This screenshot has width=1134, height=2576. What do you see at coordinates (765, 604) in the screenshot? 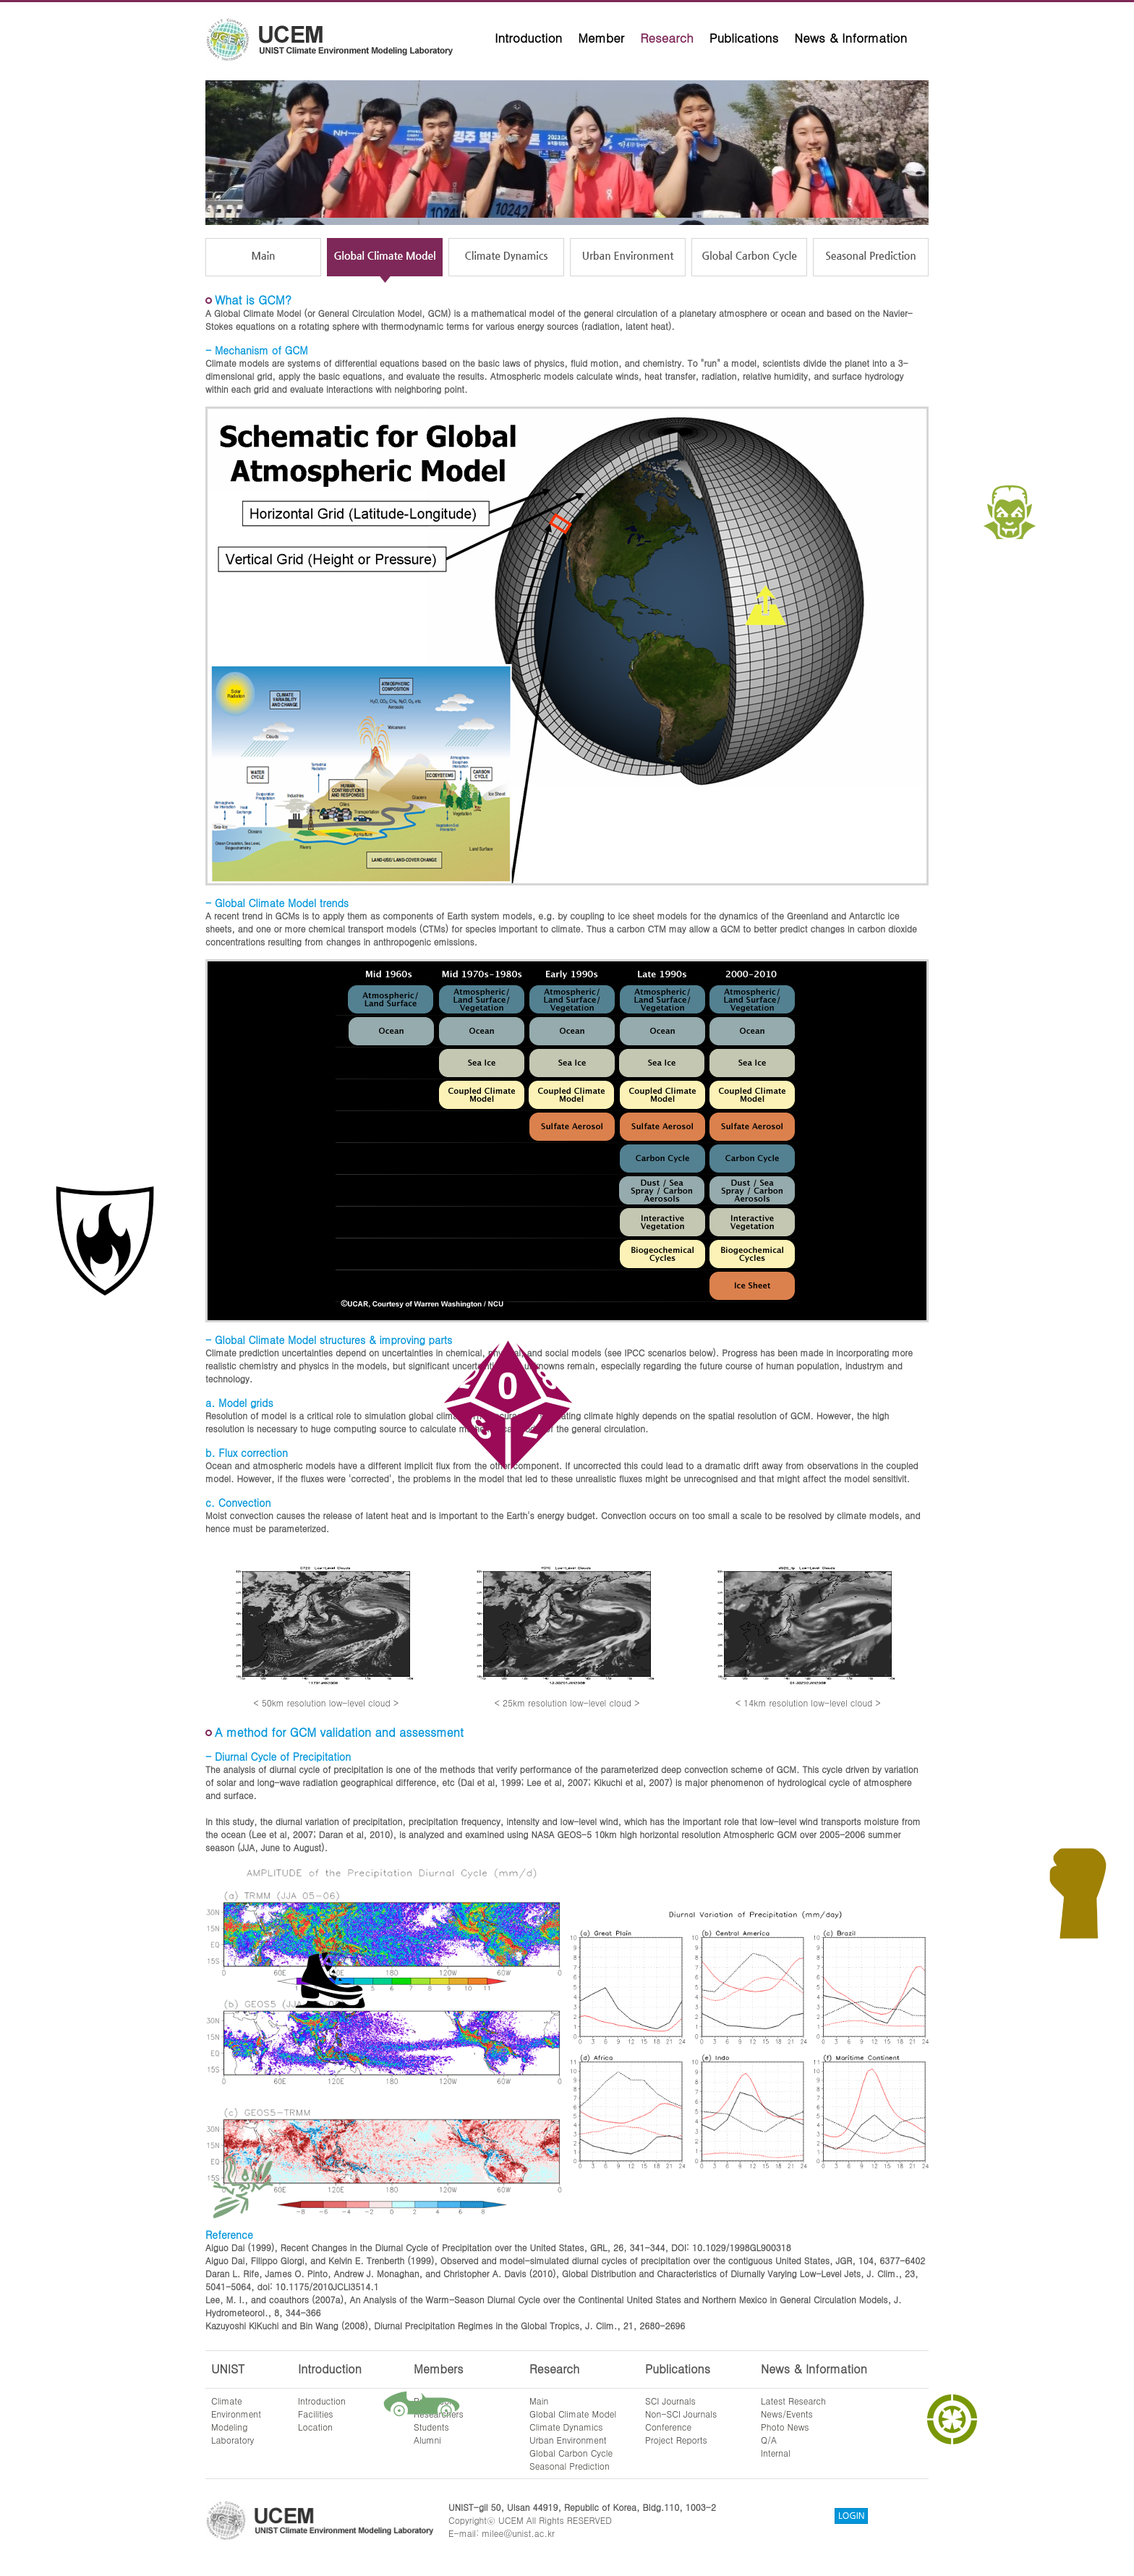
I see `play a card from your hand` at bounding box center [765, 604].